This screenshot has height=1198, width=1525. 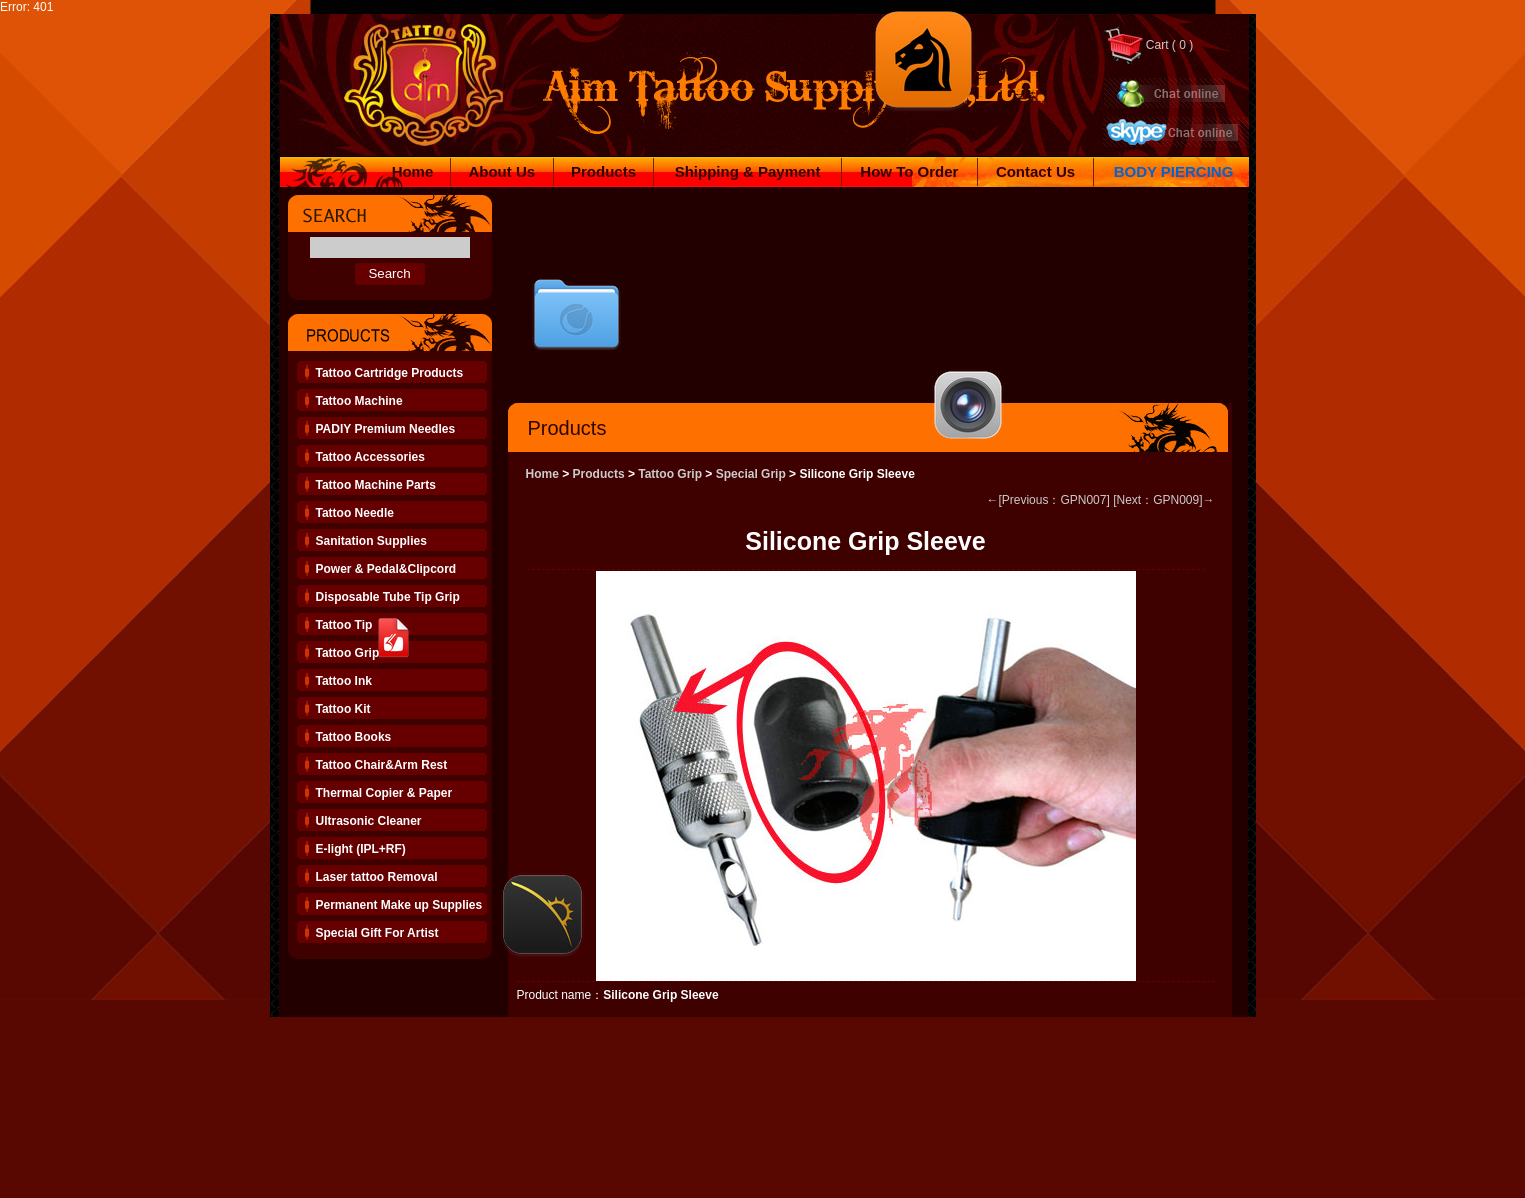 I want to click on launch the starbound game, so click(x=542, y=914).